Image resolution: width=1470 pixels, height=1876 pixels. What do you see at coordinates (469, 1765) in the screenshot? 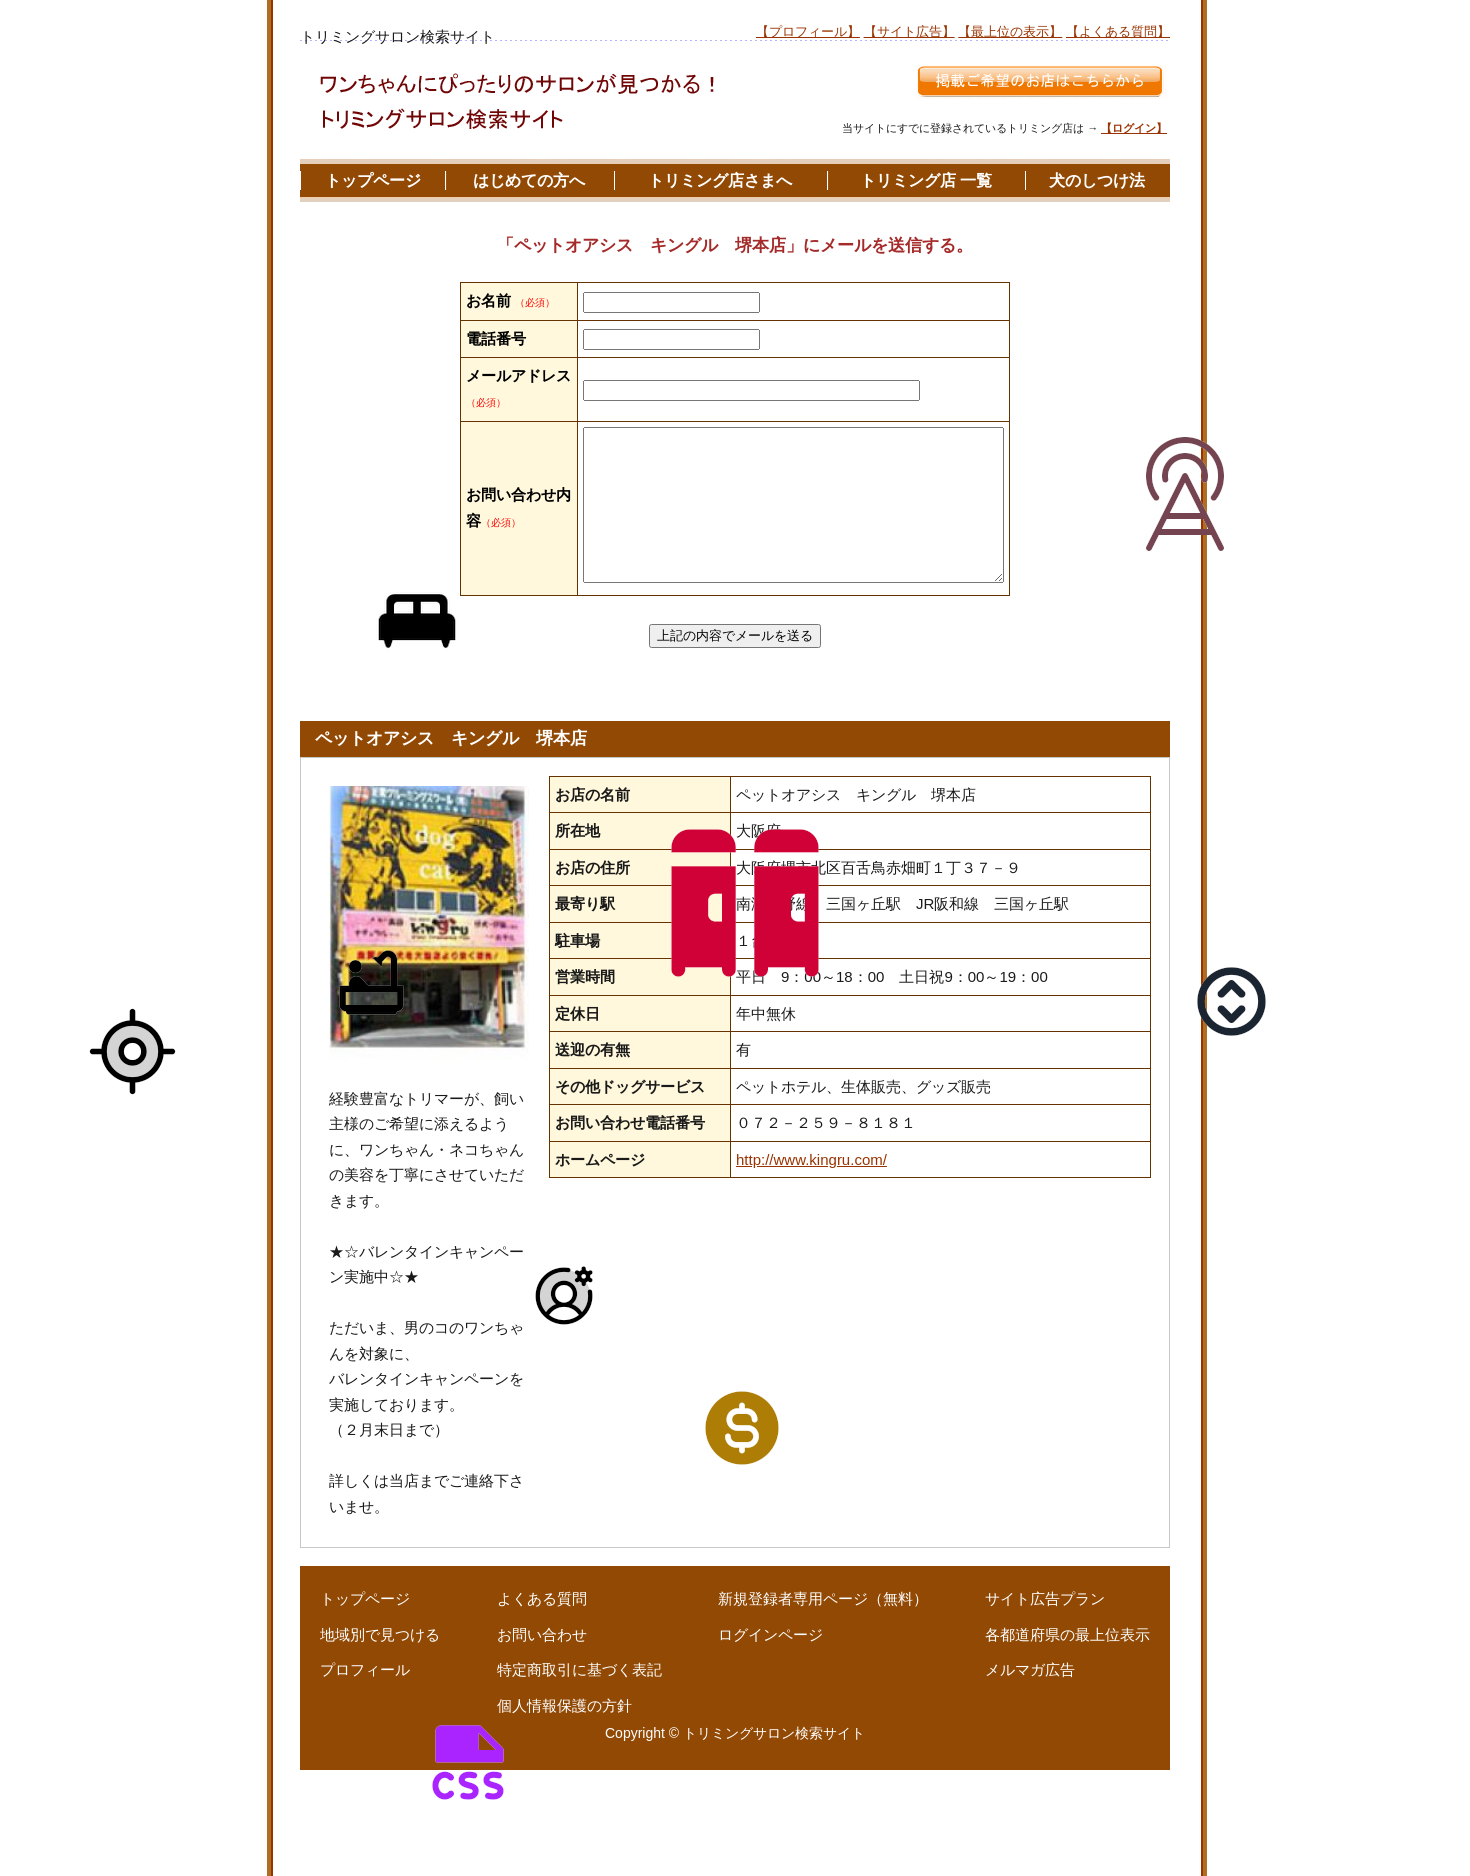
I see `a CSS stylesheet file` at bounding box center [469, 1765].